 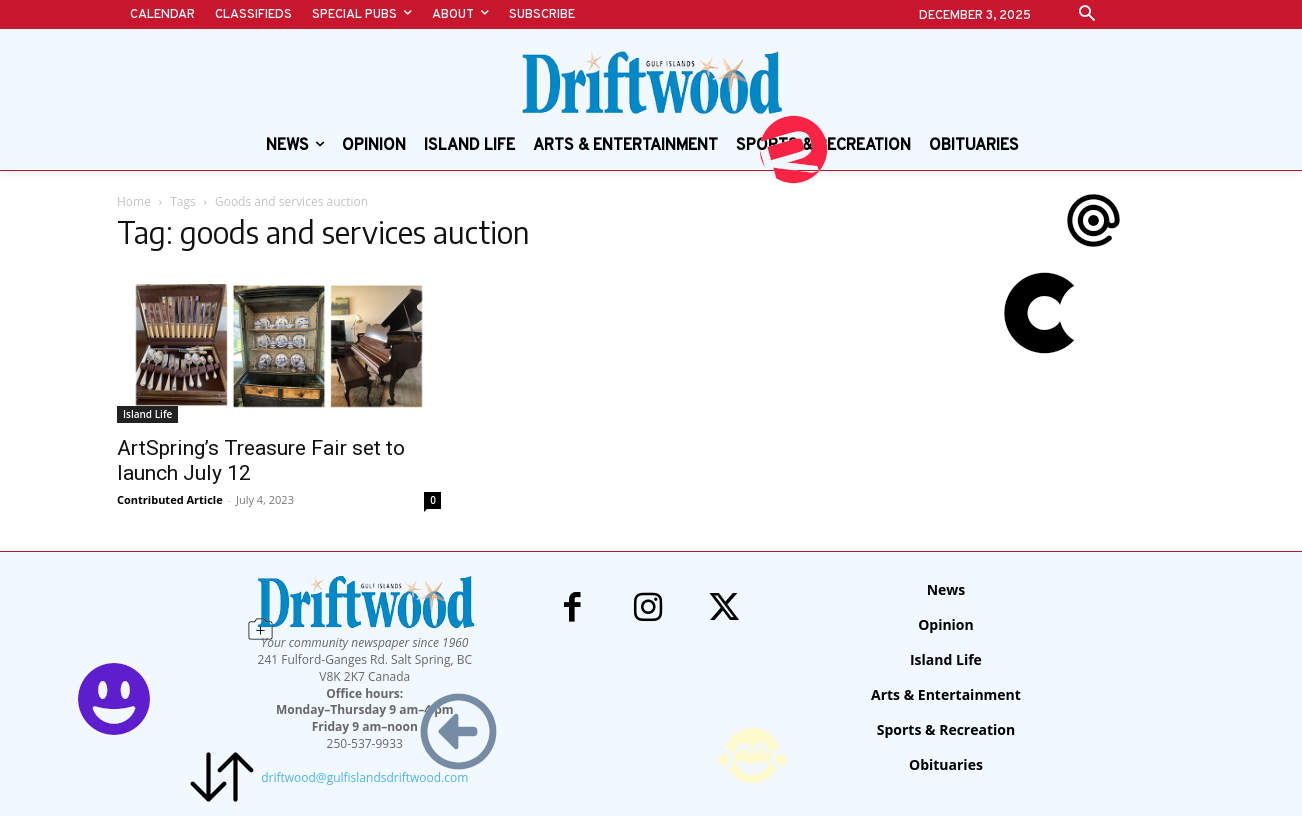 I want to click on mailgun email service integration, so click(x=1093, y=220).